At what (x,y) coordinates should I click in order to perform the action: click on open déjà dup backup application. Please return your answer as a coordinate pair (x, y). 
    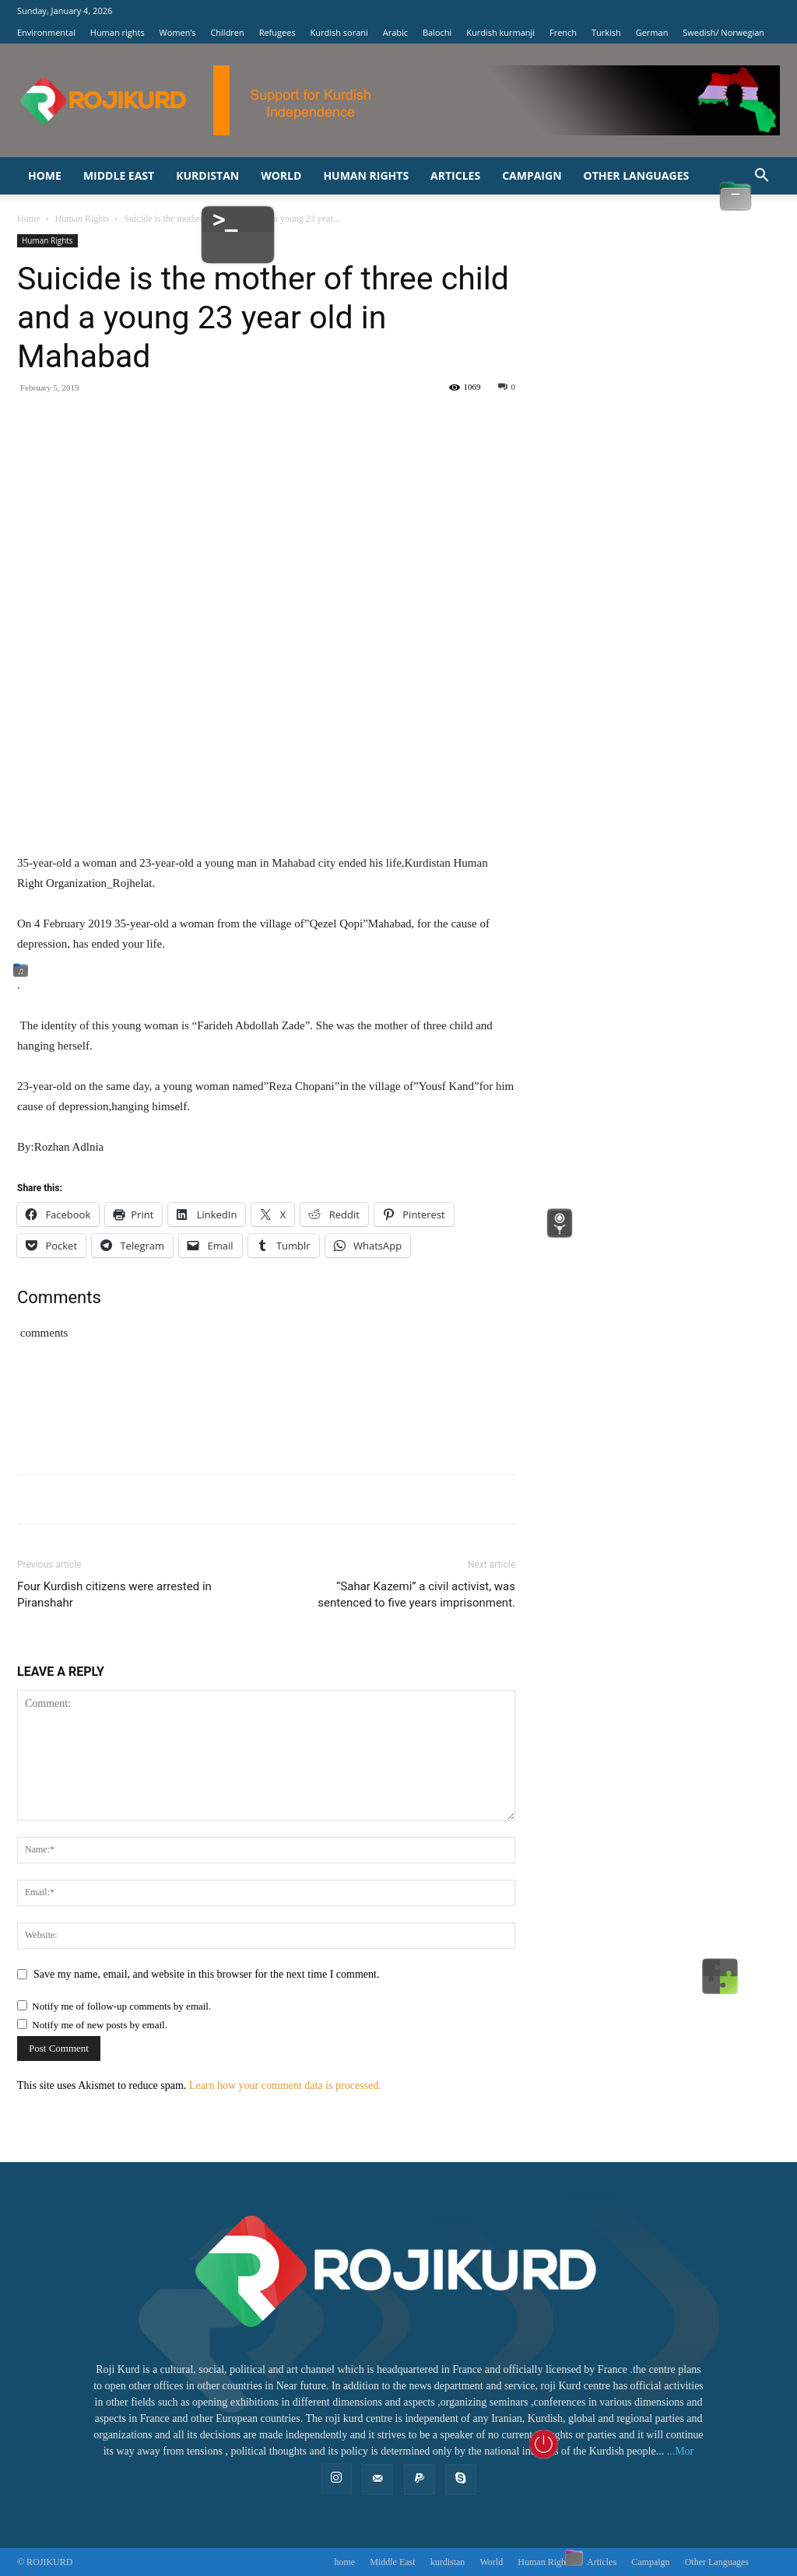
    Looking at the image, I should click on (560, 1223).